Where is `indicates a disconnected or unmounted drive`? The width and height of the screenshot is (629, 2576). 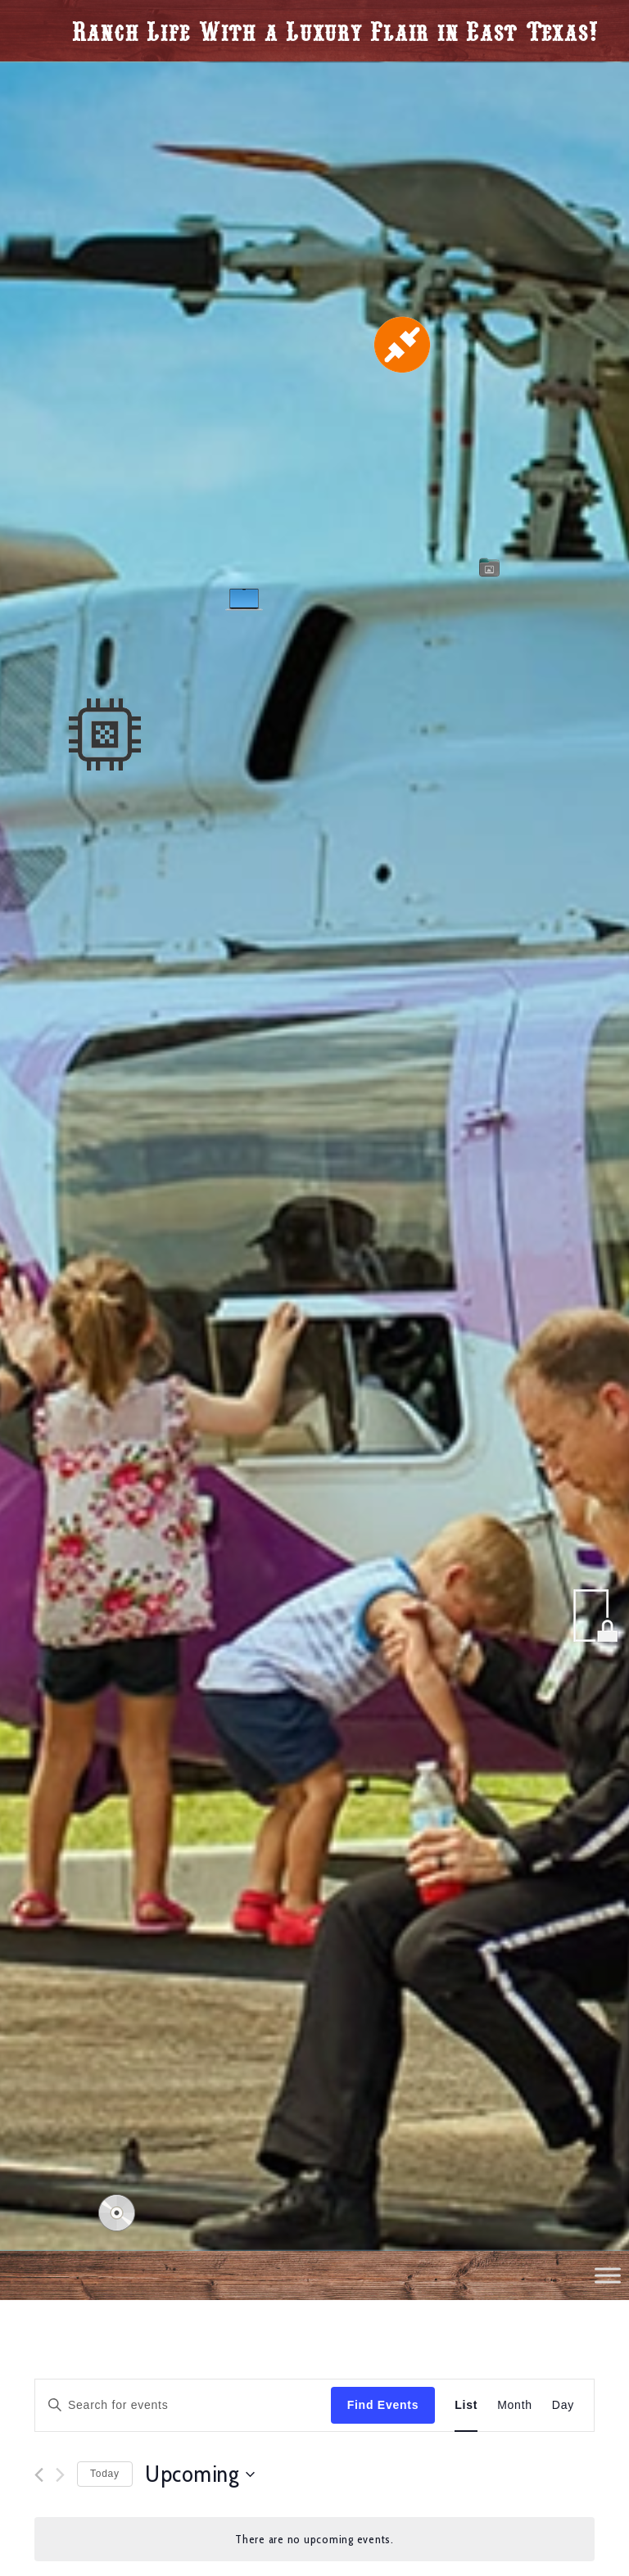 indicates a disconnected or unmounted drive is located at coordinates (402, 345).